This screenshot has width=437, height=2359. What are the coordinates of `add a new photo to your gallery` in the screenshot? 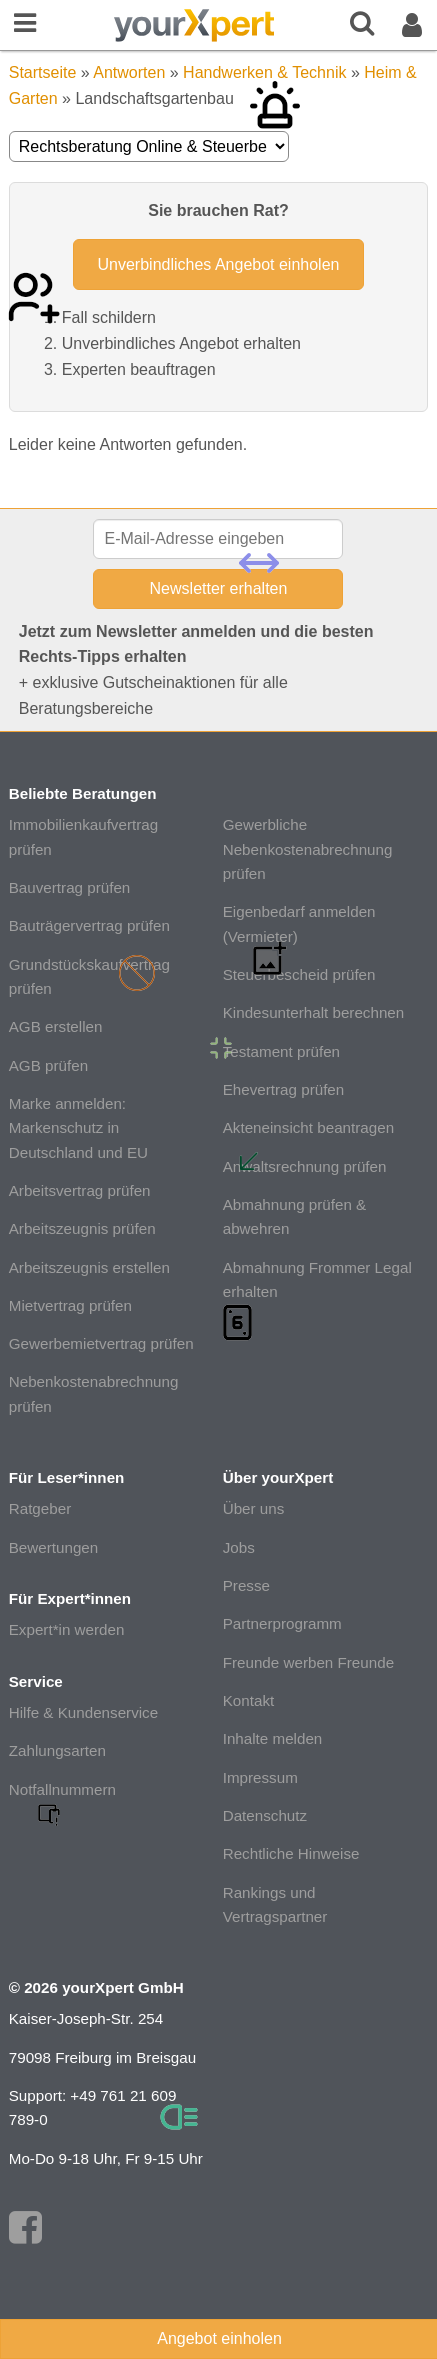 It's located at (269, 959).